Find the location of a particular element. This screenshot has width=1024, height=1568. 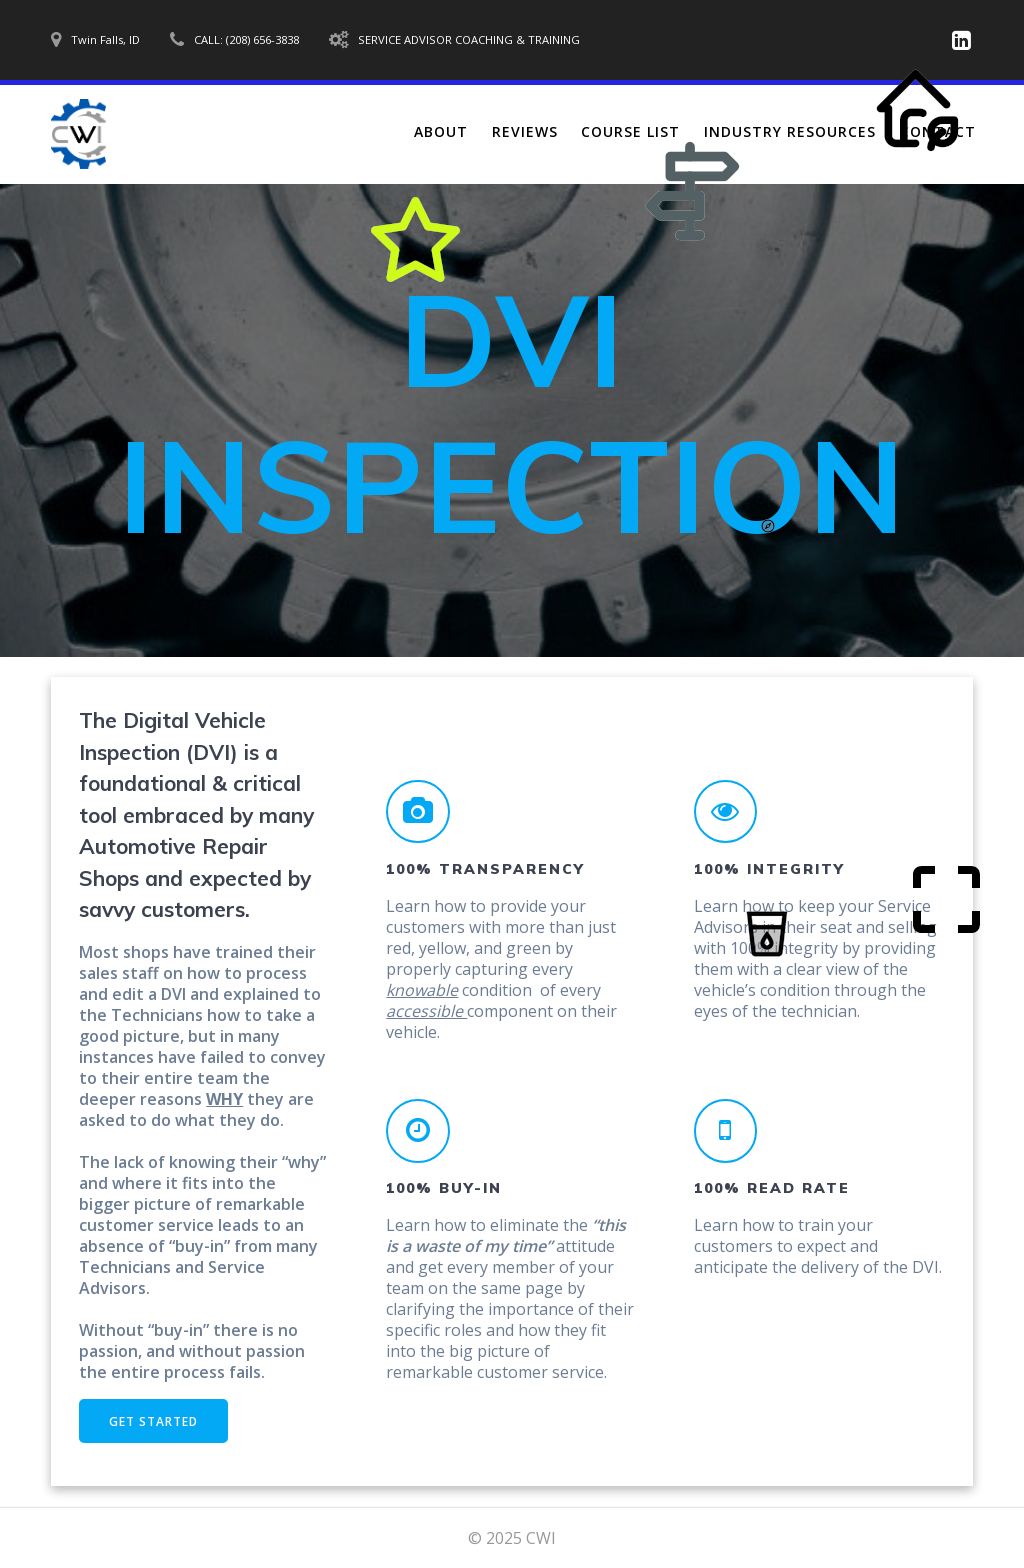

view eco-friendly home settings is located at coordinates (915, 108).